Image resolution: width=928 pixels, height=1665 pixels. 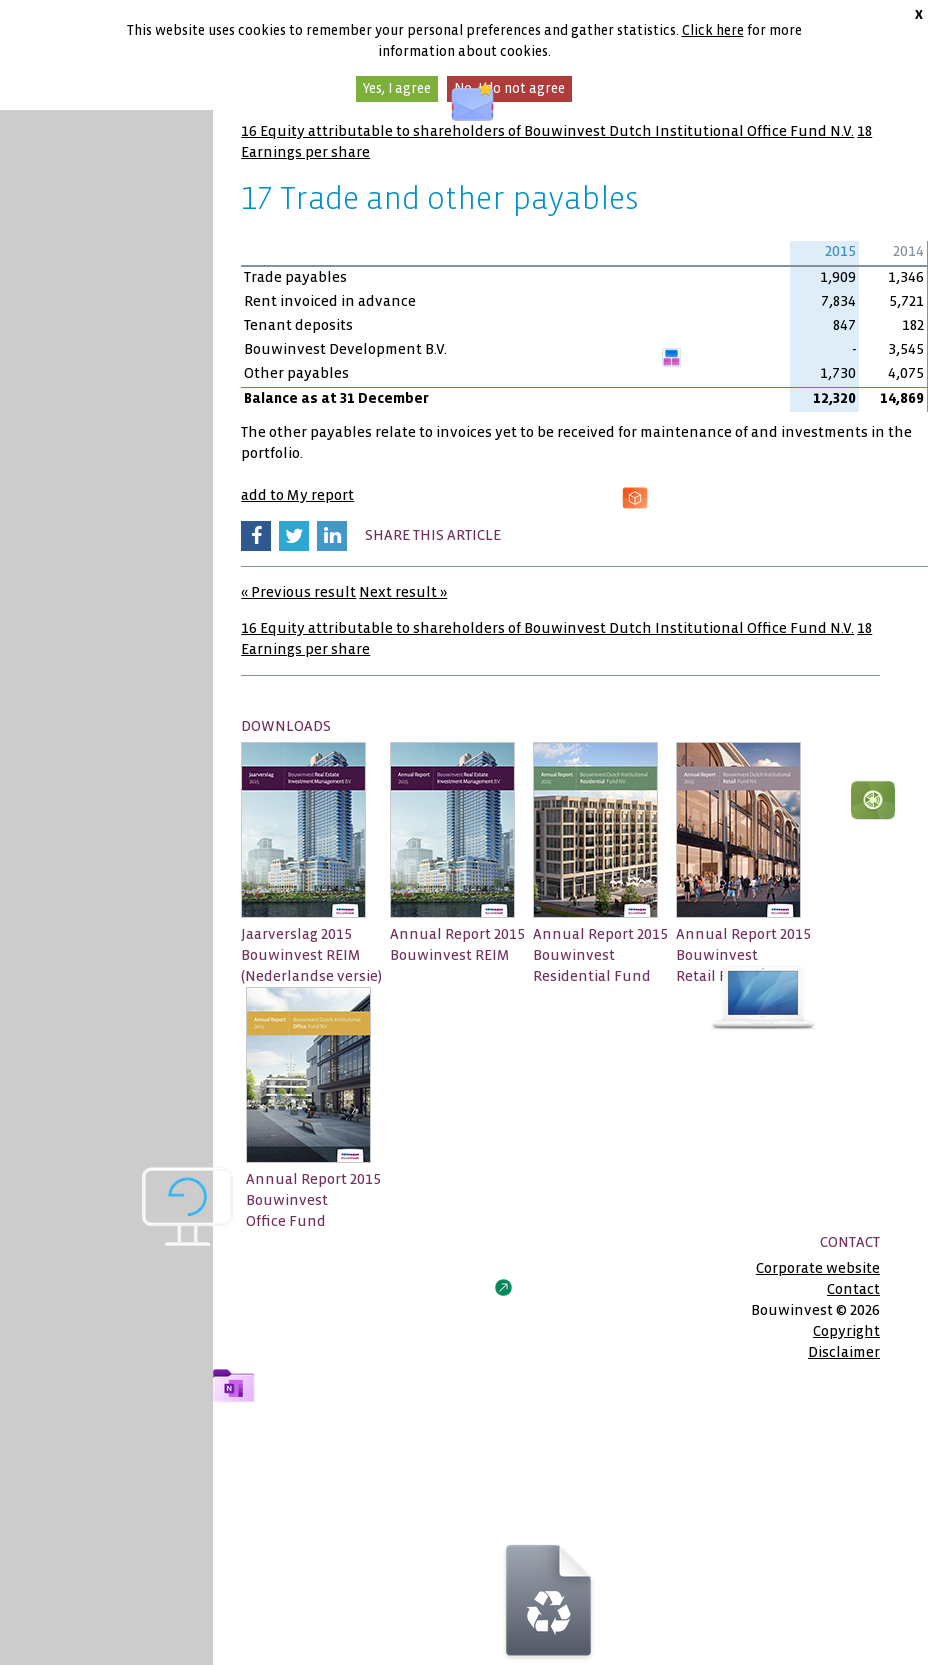 What do you see at coordinates (635, 497) in the screenshot?
I see `open a 3D model file` at bounding box center [635, 497].